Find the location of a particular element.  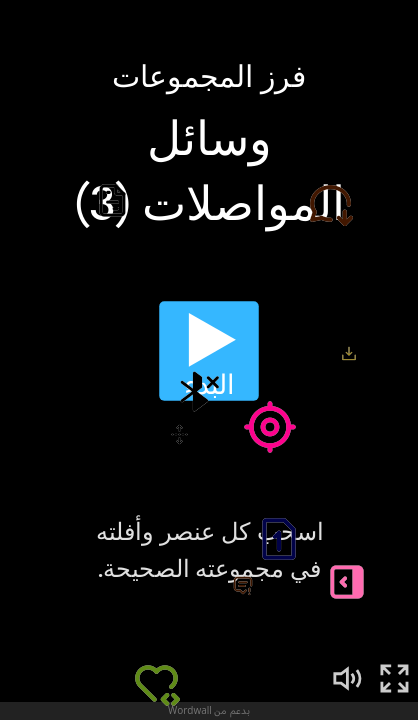

center map on current location is located at coordinates (270, 427).